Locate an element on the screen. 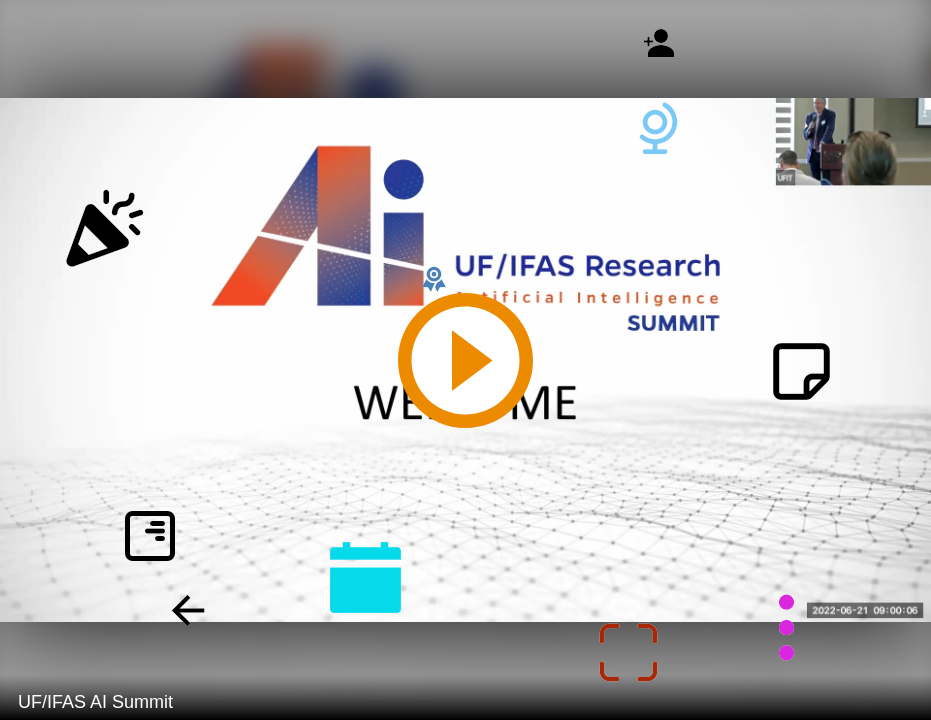 The height and width of the screenshot is (720, 931). indicates an award or achievement is located at coordinates (434, 279).